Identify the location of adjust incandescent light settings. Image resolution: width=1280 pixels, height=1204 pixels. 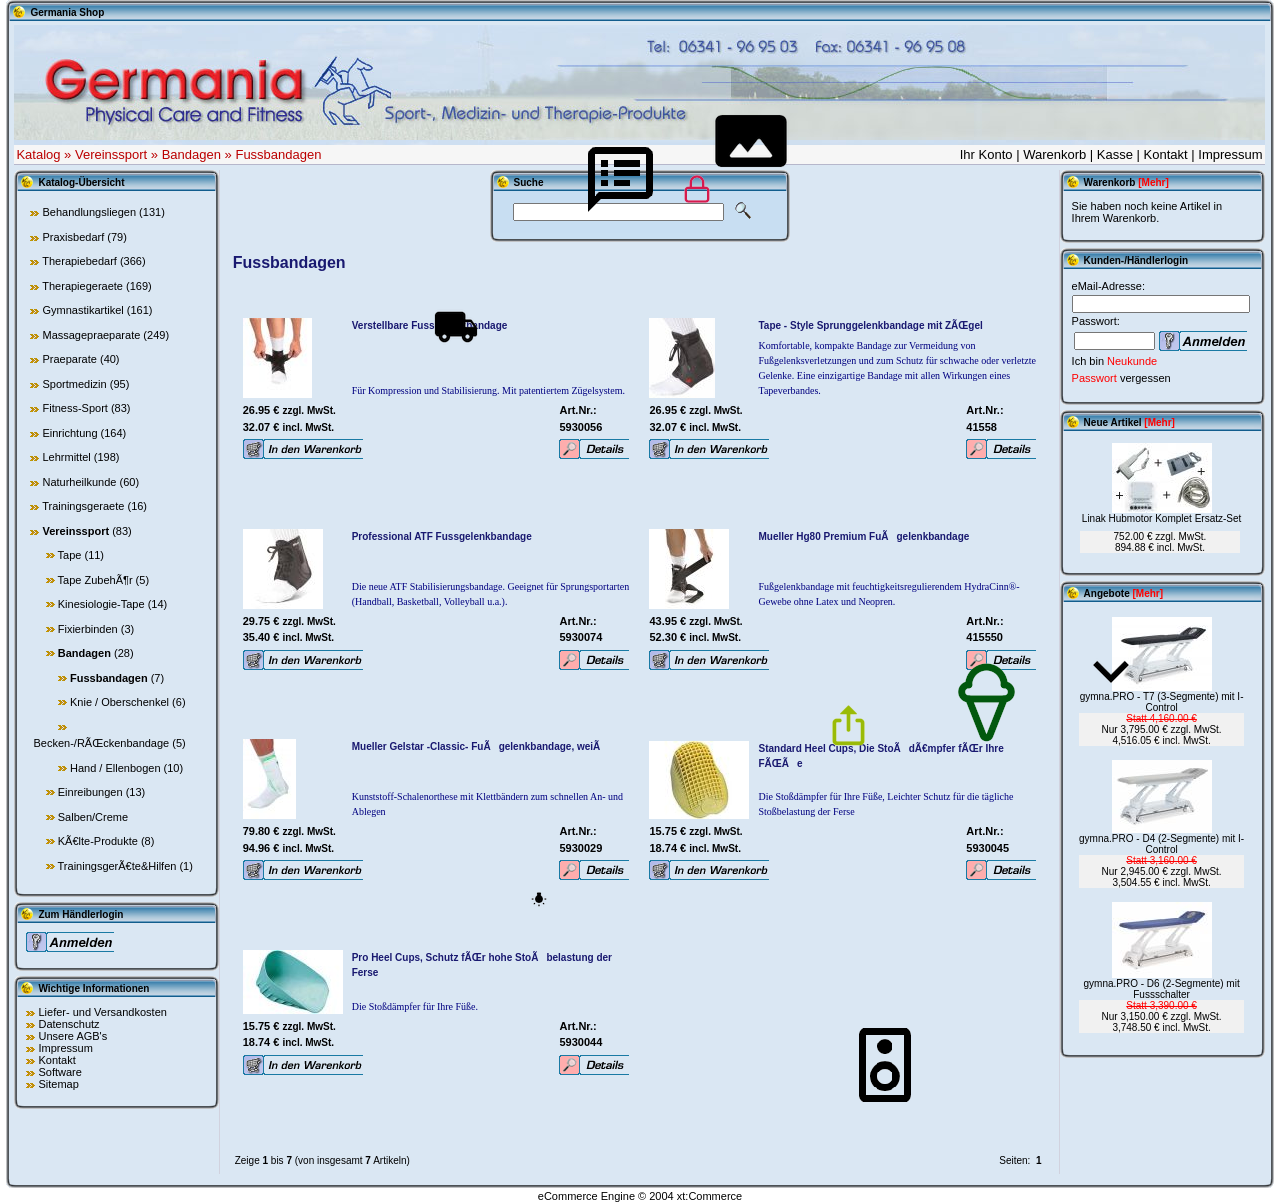
(539, 899).